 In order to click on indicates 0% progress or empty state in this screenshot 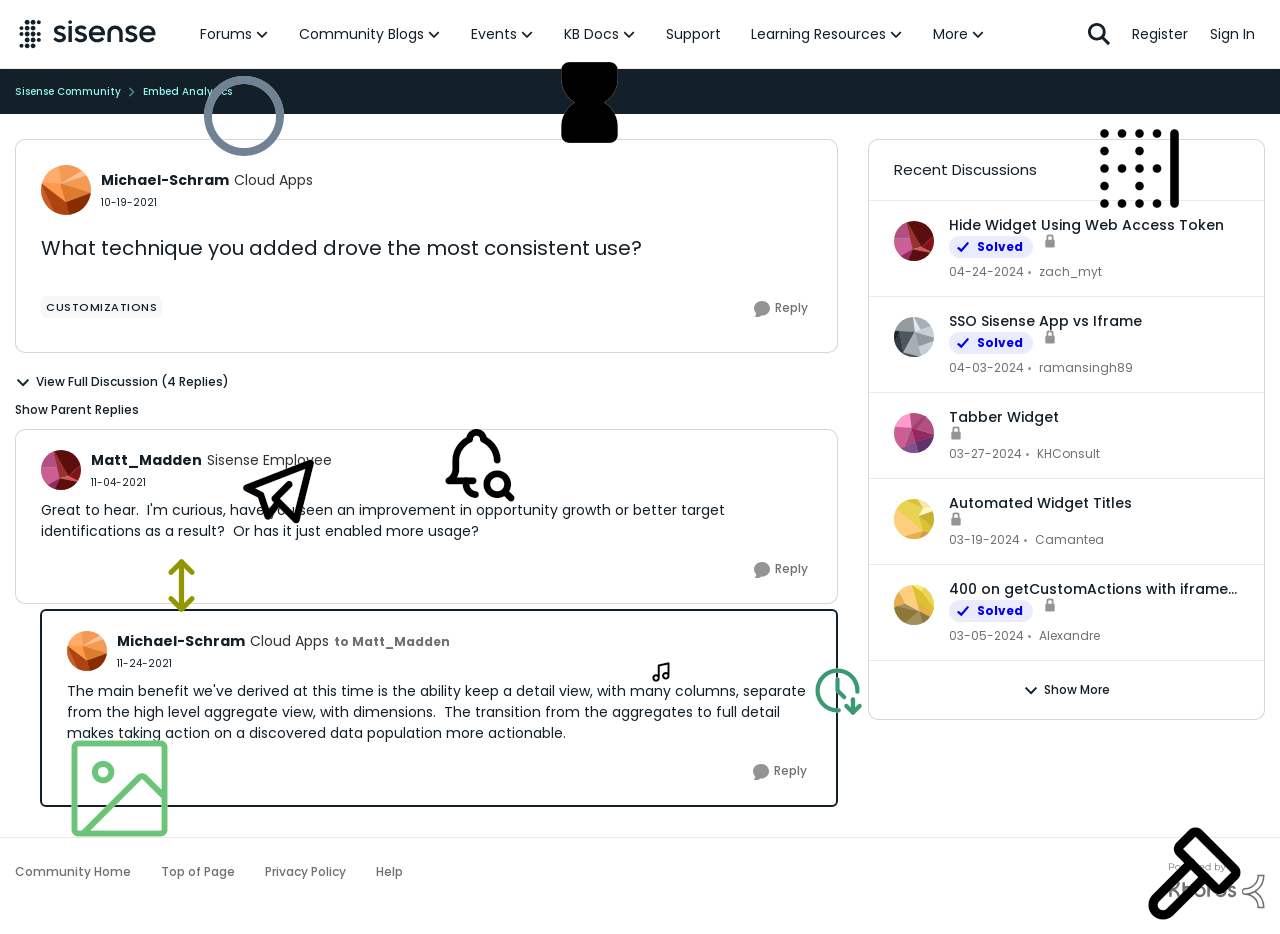, I will do `click(244, 116)`.